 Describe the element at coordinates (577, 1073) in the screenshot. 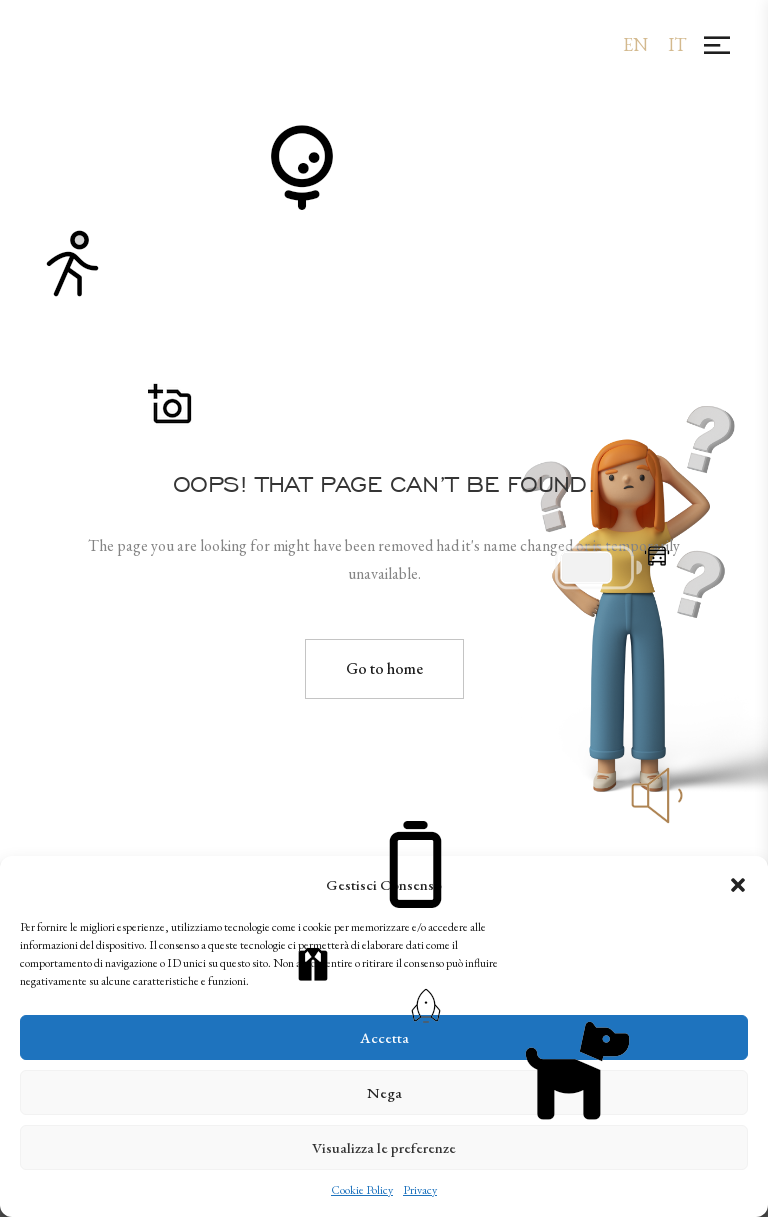

I see `view pet-related services or features` at that location.